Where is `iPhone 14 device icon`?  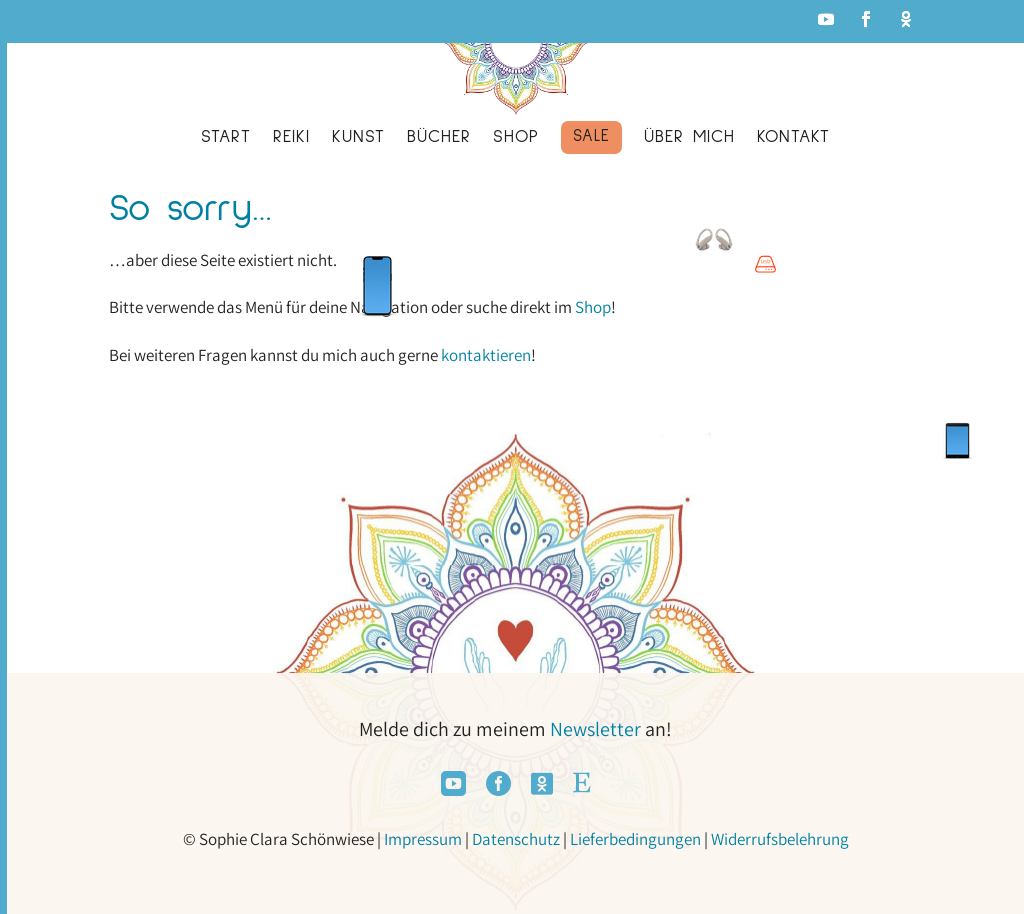 iPhone 14 device icon is located at coordinates (377, 286).